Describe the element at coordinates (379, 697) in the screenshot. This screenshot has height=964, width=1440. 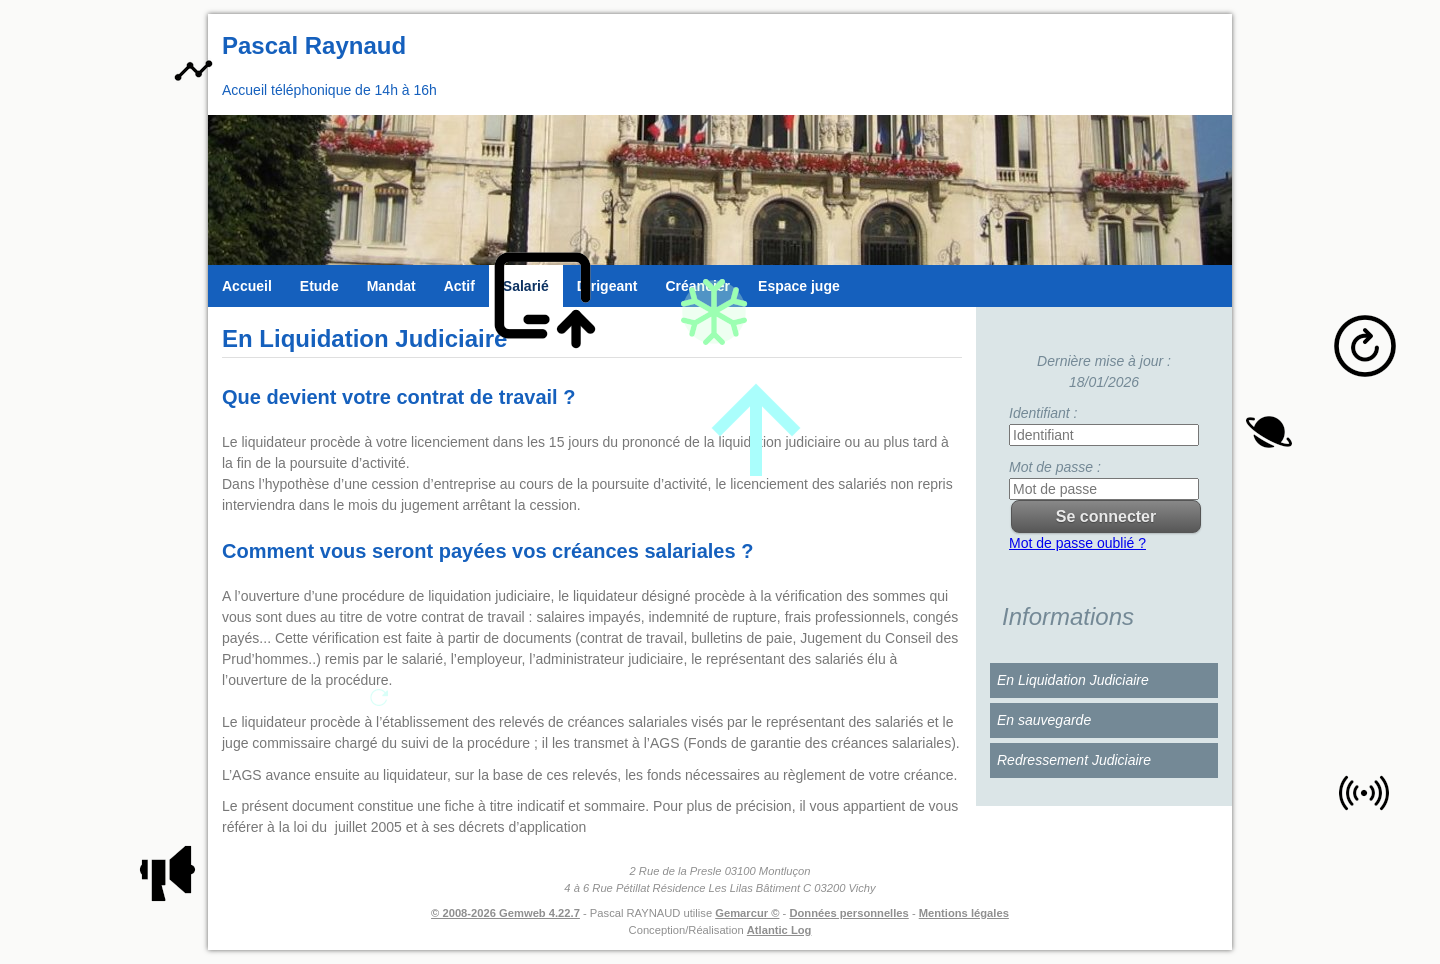
I see `refresh the current page or content` at that location.